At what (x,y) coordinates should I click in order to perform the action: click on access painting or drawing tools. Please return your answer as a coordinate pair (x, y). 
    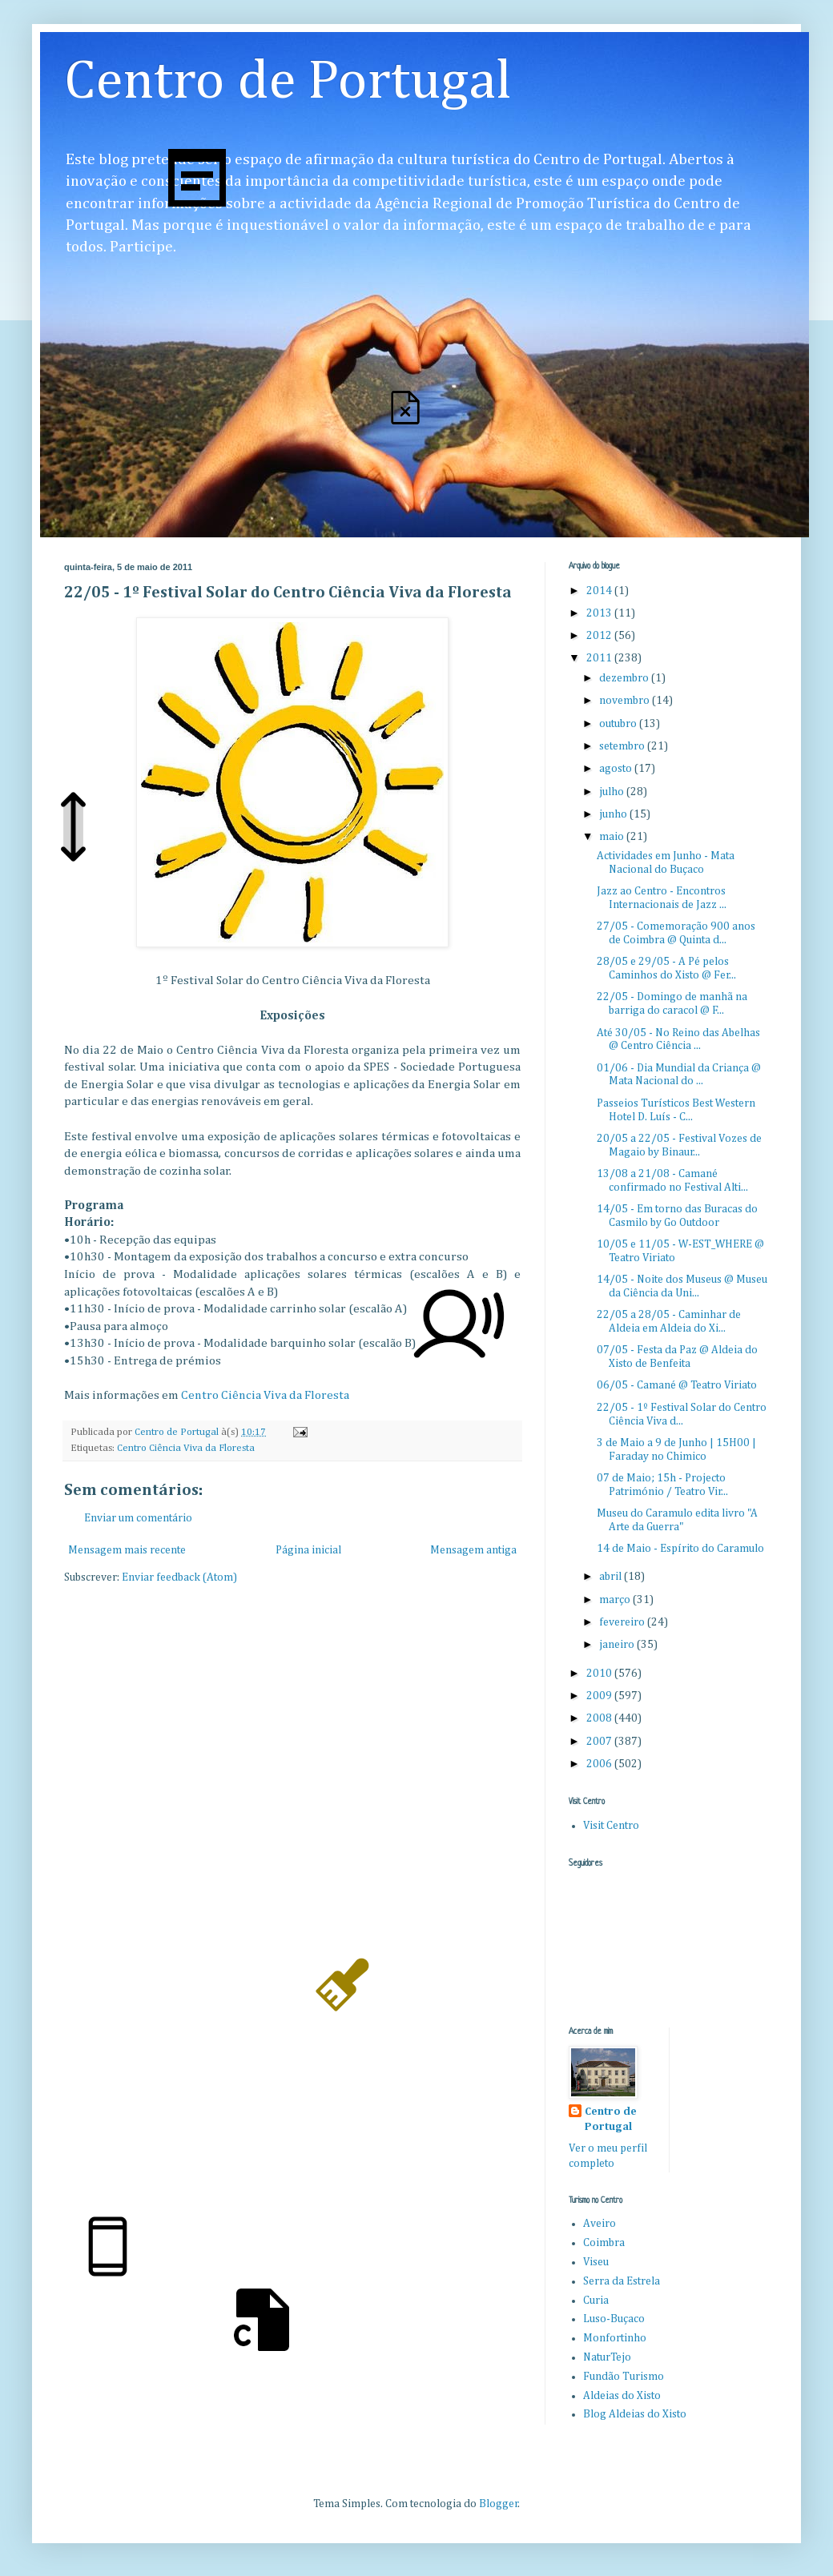
    Looking at the image, I should click on (343, 1983).